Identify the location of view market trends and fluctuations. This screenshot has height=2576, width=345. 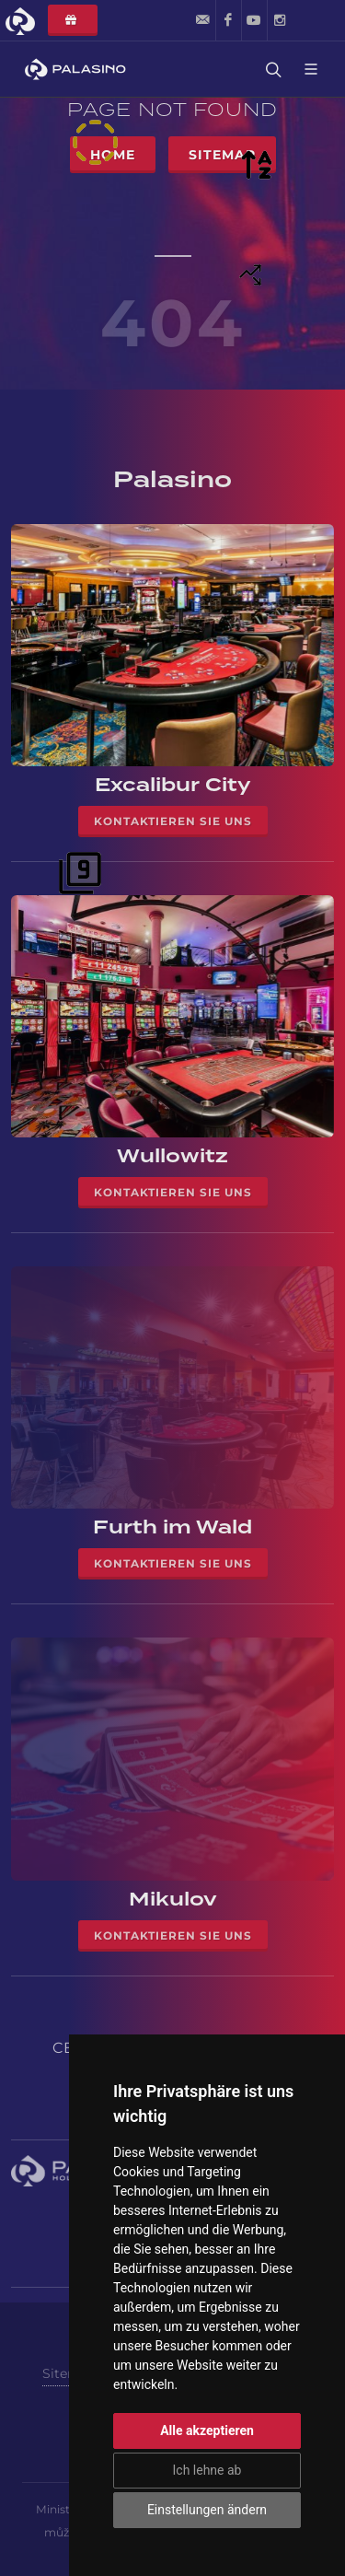
(250, 274).